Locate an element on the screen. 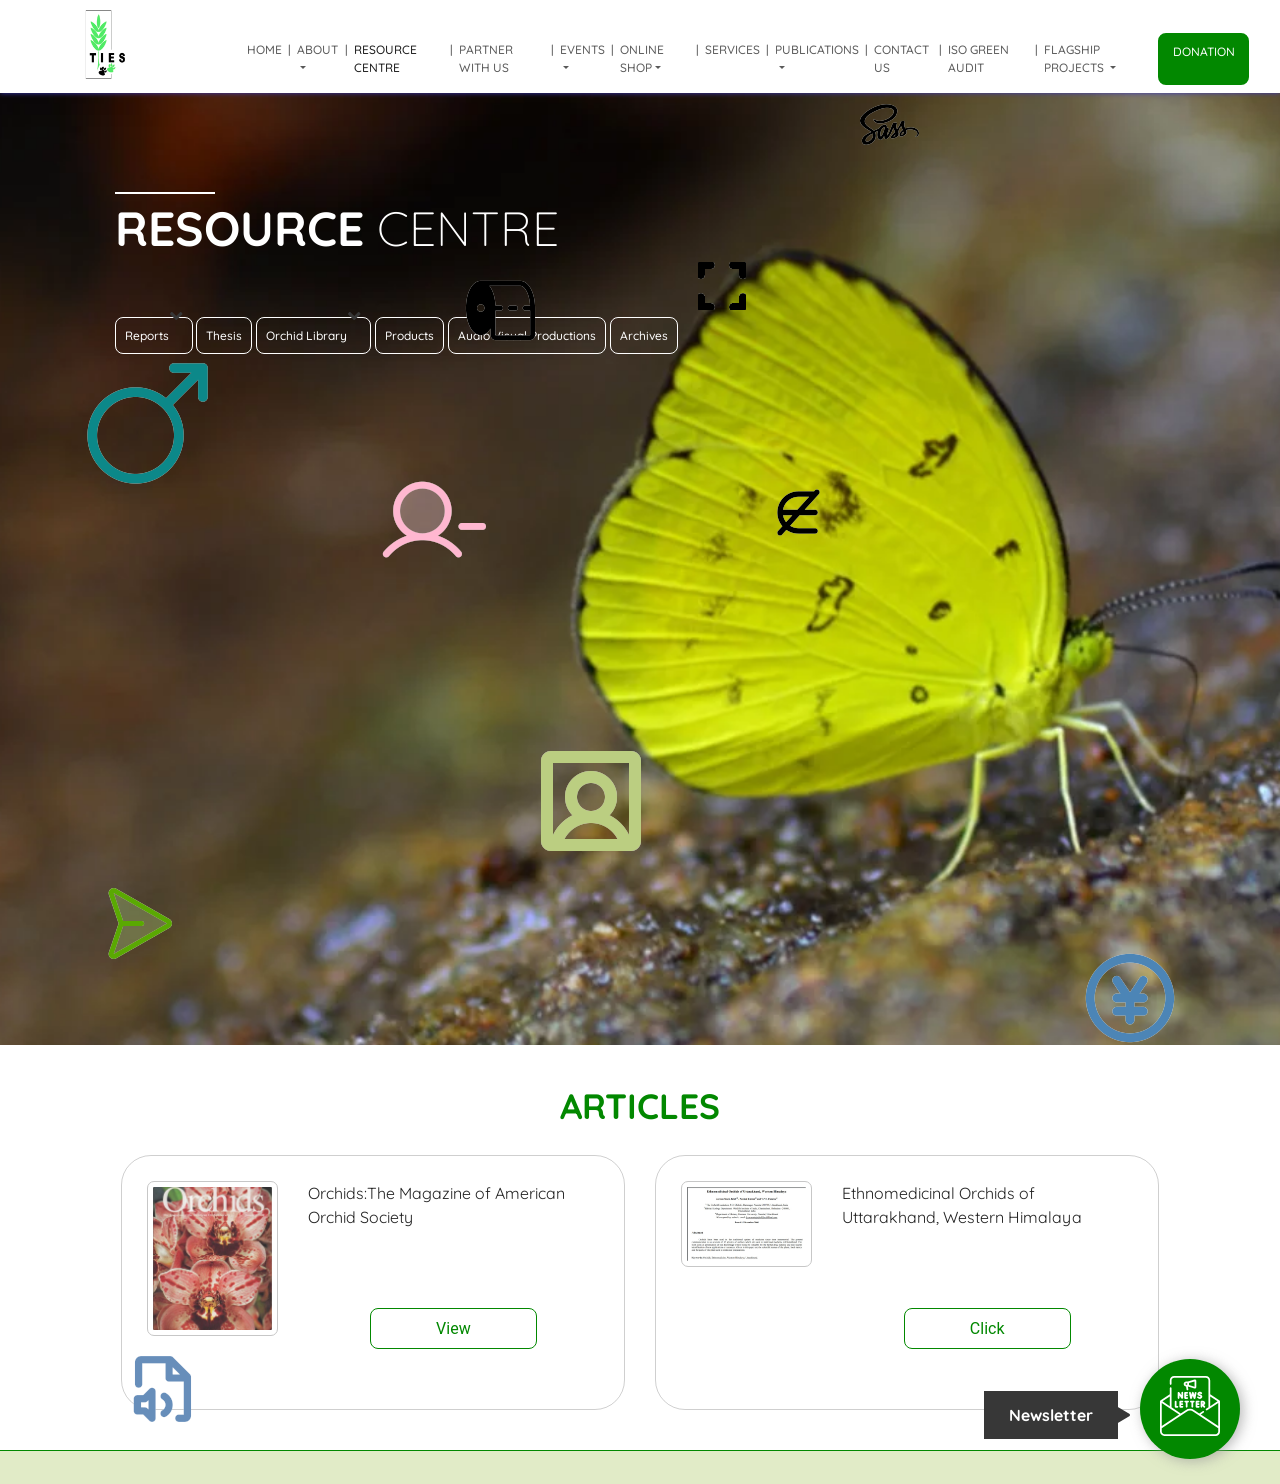  view user profile is located at coordinates (591, 801).